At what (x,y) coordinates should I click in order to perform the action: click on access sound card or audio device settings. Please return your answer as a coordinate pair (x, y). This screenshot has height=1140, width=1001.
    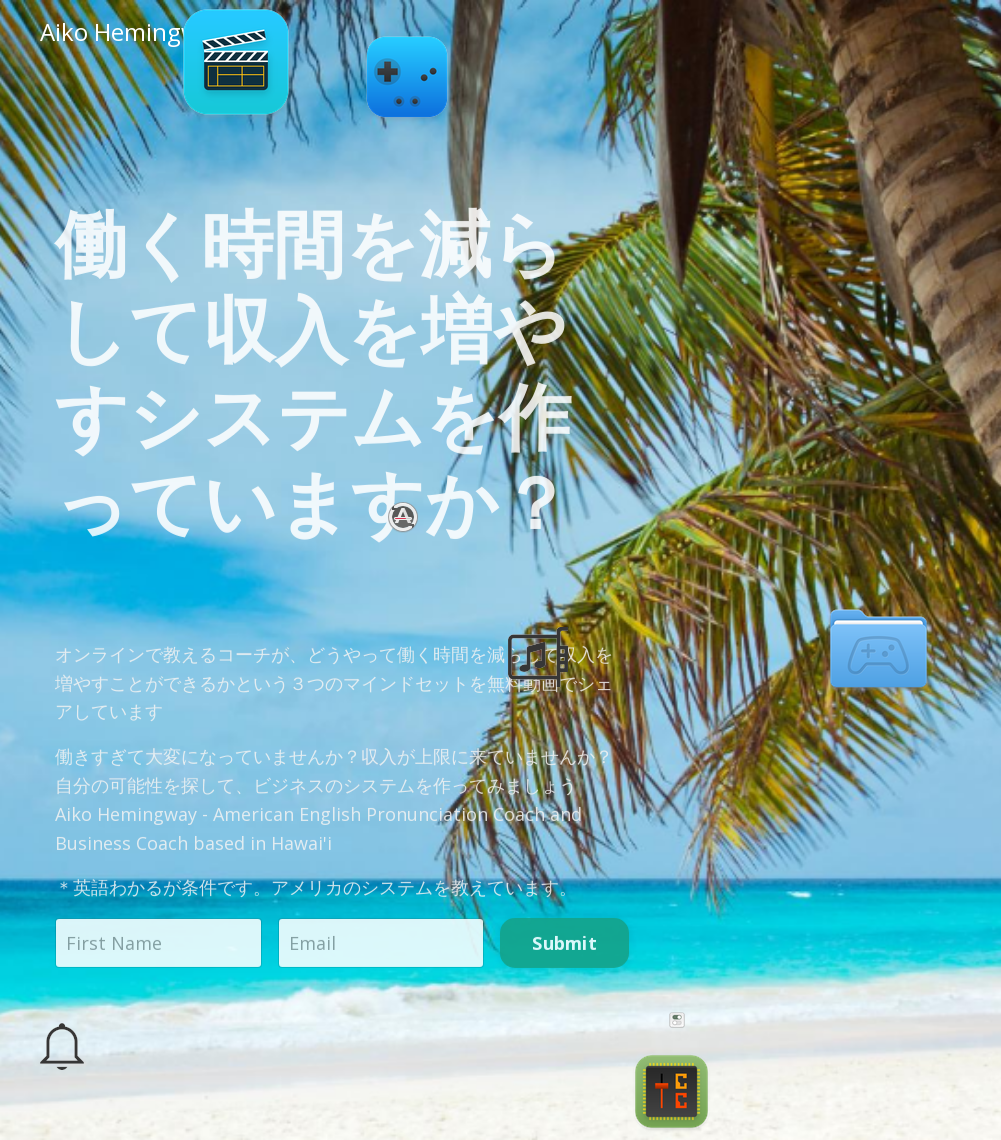
    Looking at the image, I should click on (538, 657).